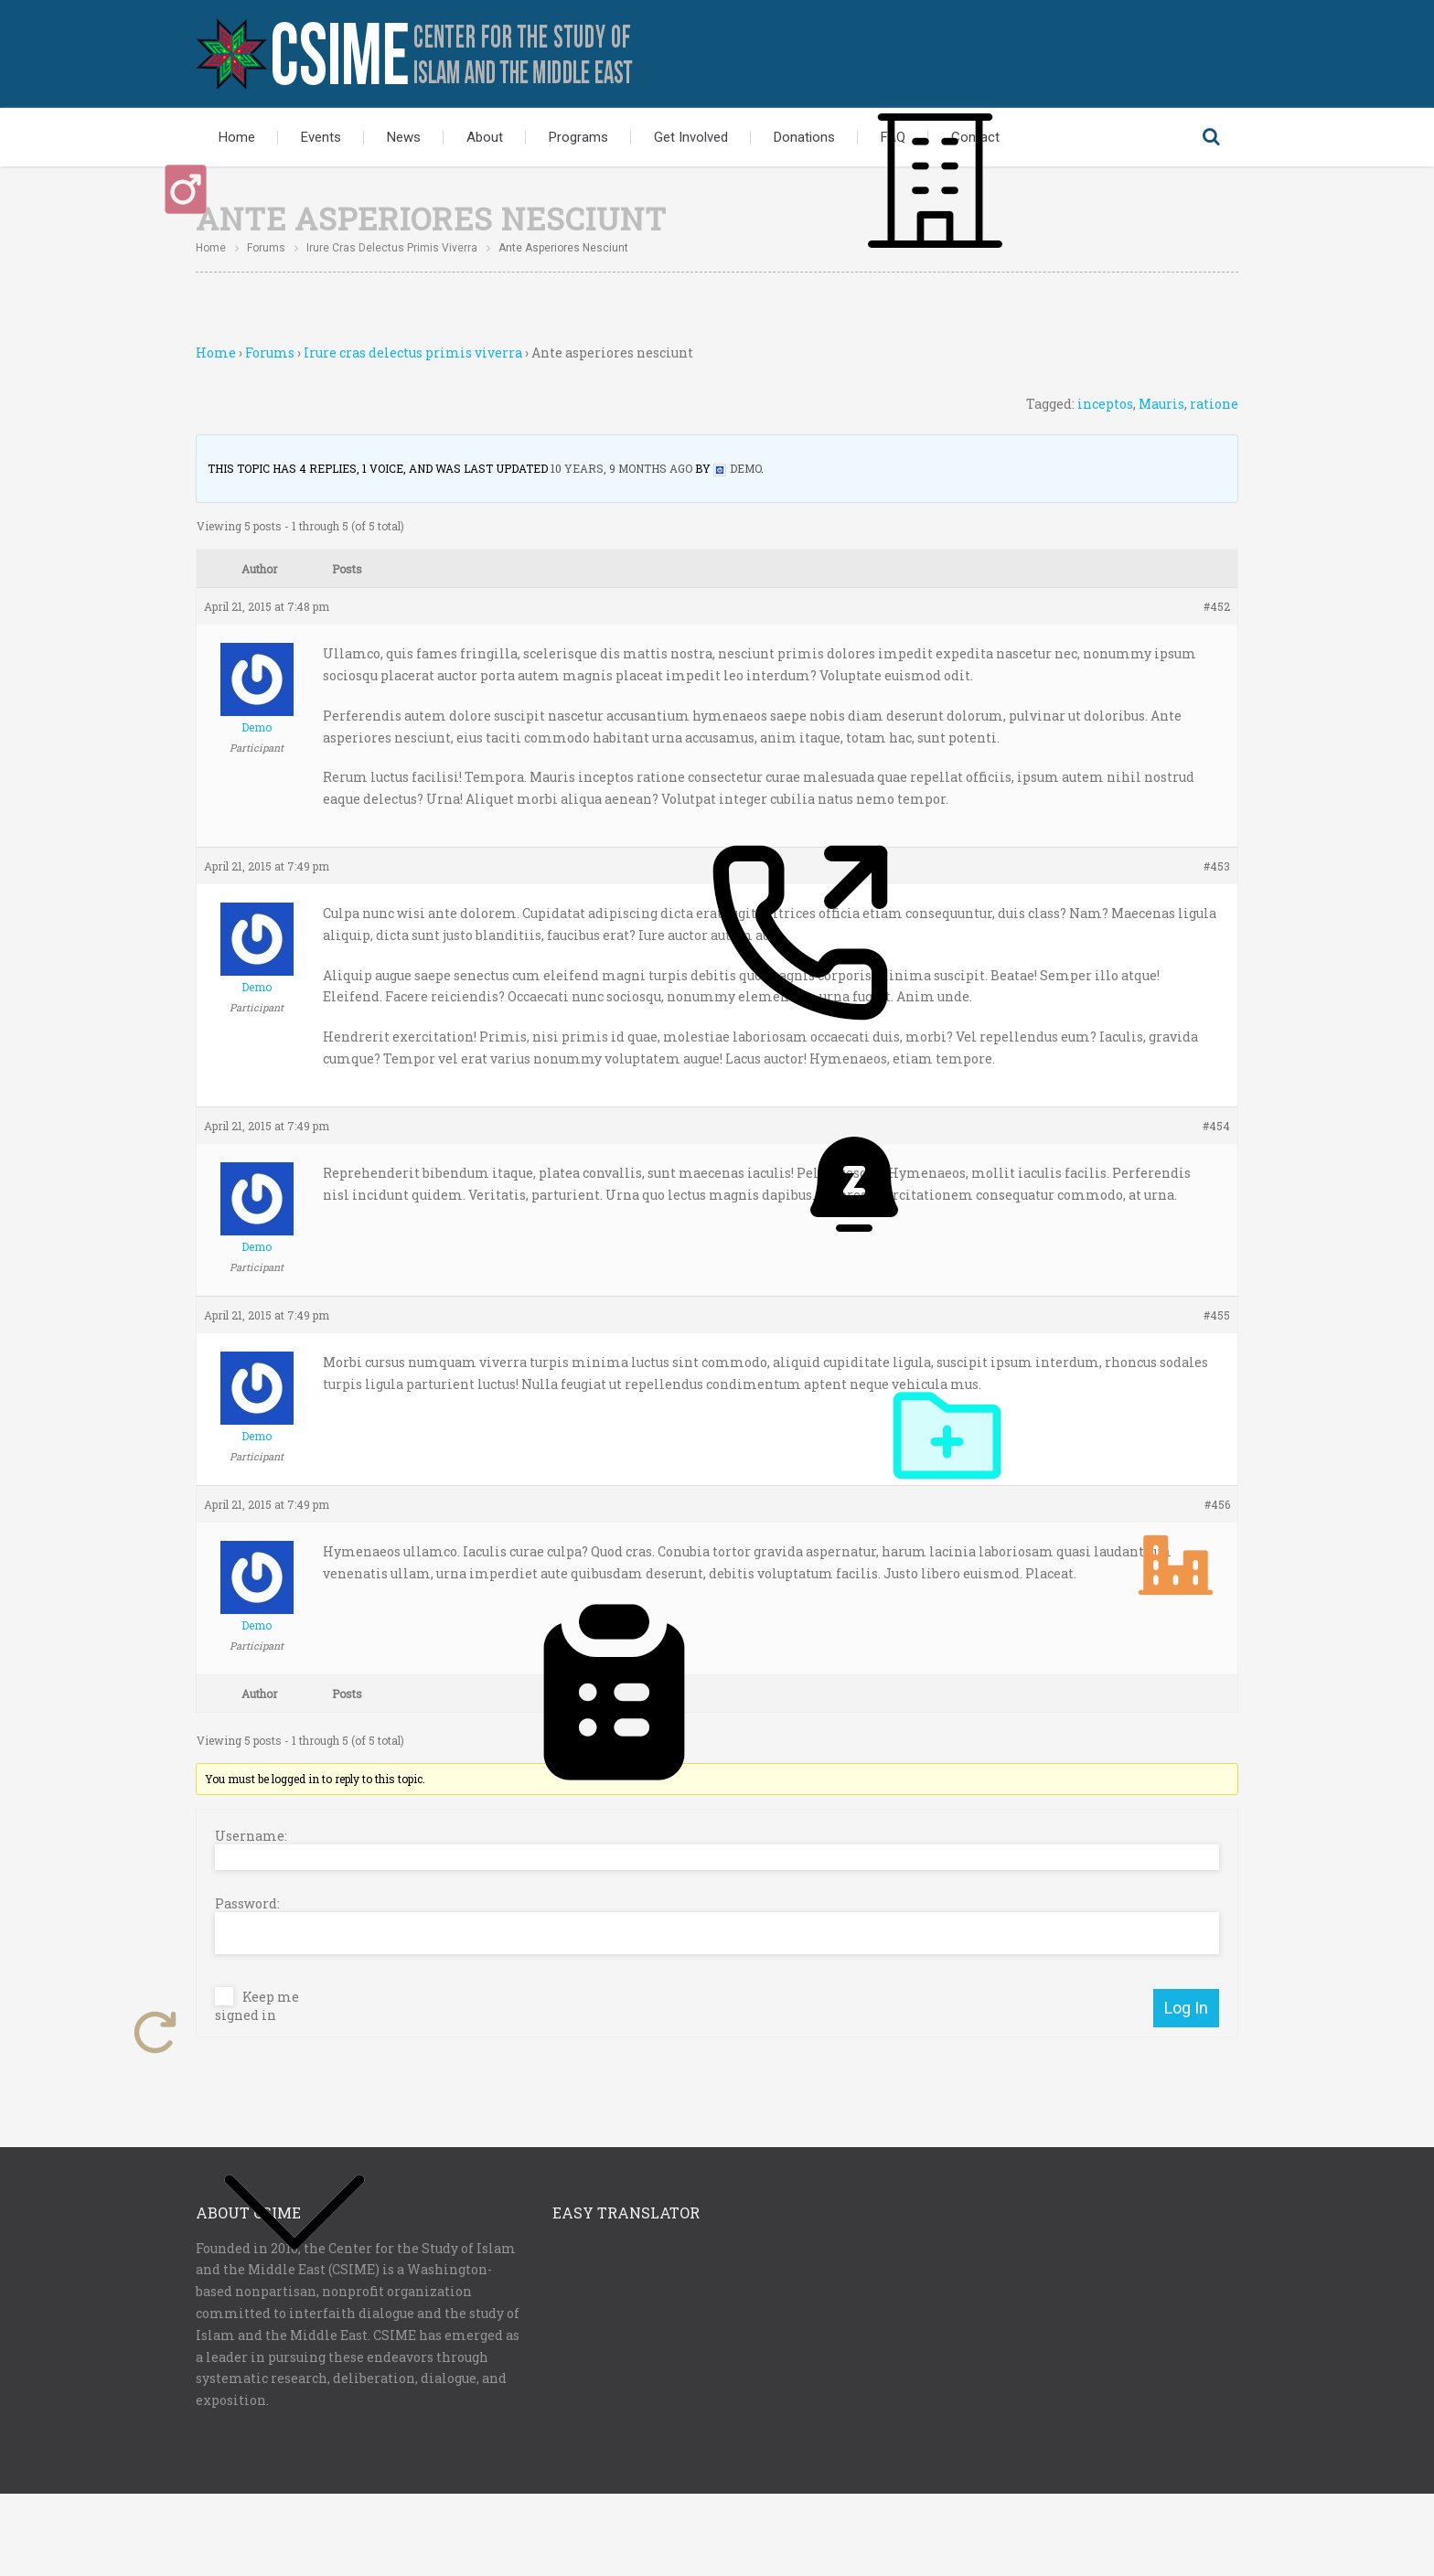 The height and width of the screenshot is (2576, 1434). Describe the element at coordinates (186, 189) in the screenshot. I see `indicates male gender selection` at that location.